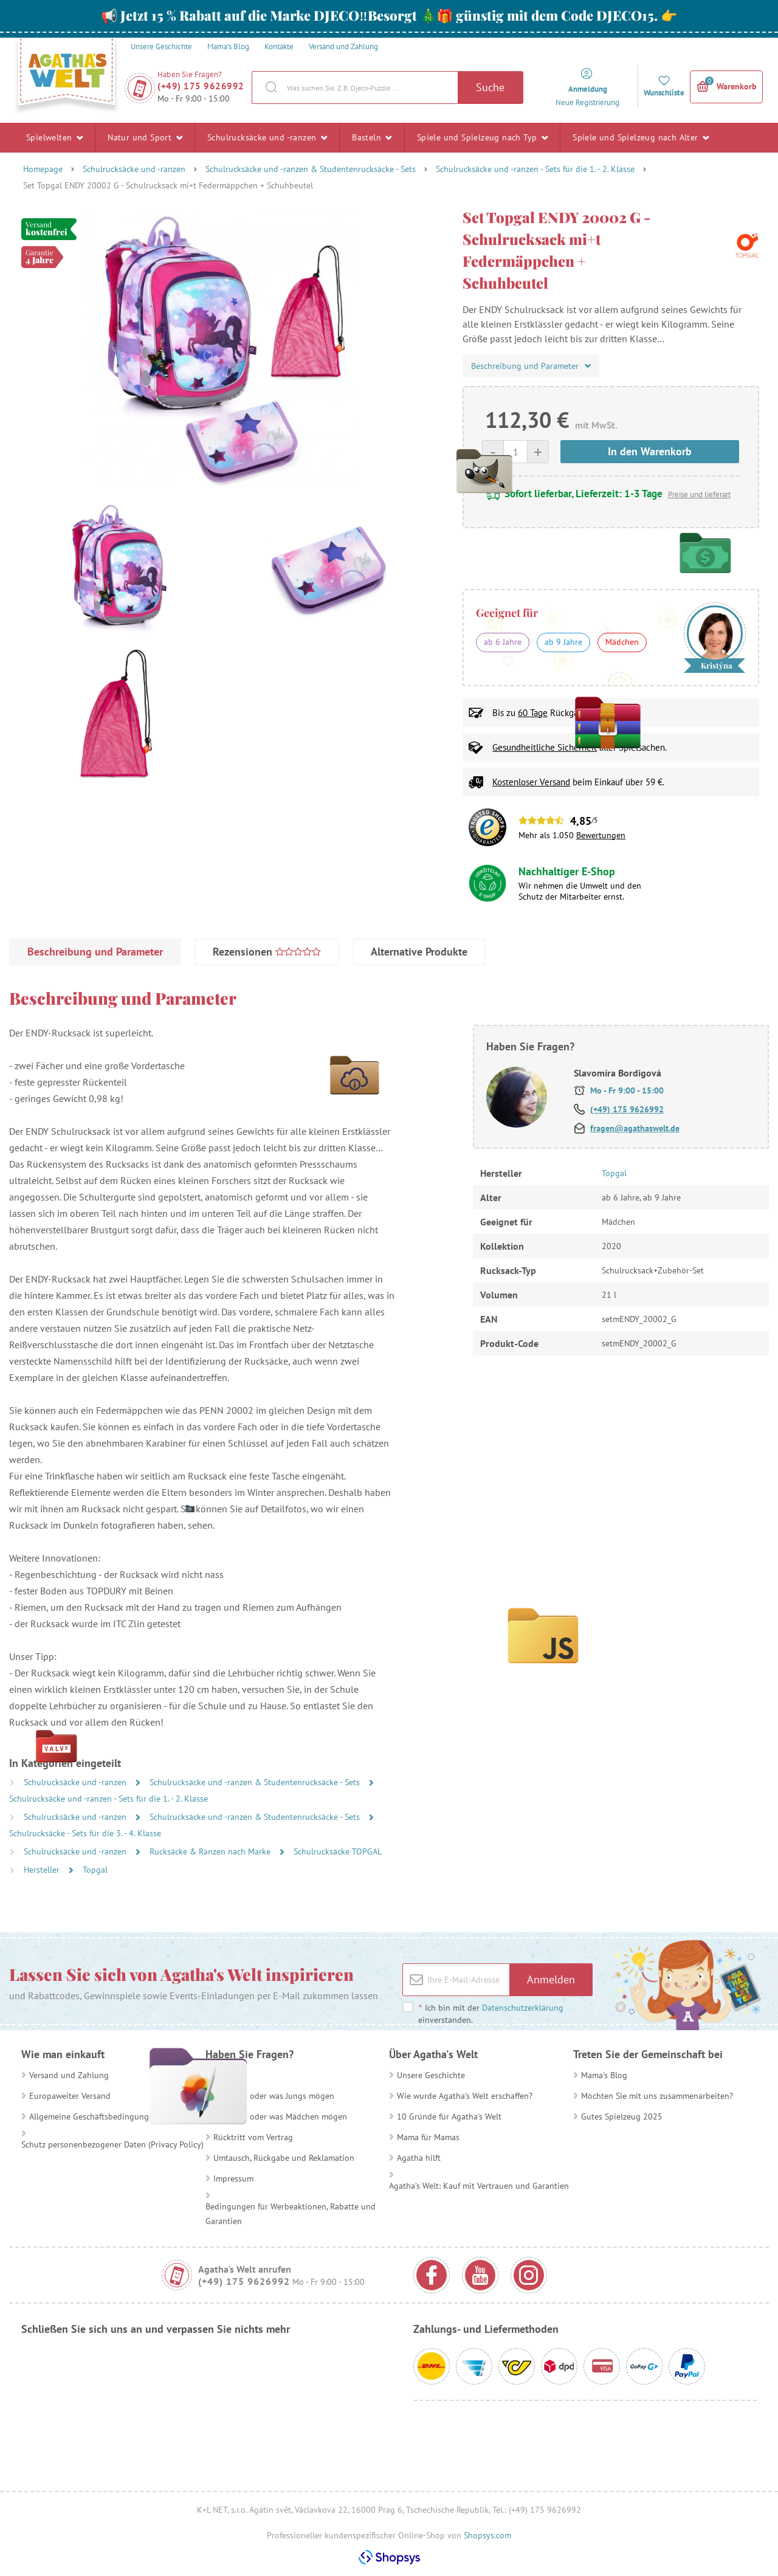 The width and height of the screenshot is (778, 2576). What do you see at coordinates (607, 724) in the screenshot?
I see `open folder containing WinRAR archives` at bounding box center [607, 724].